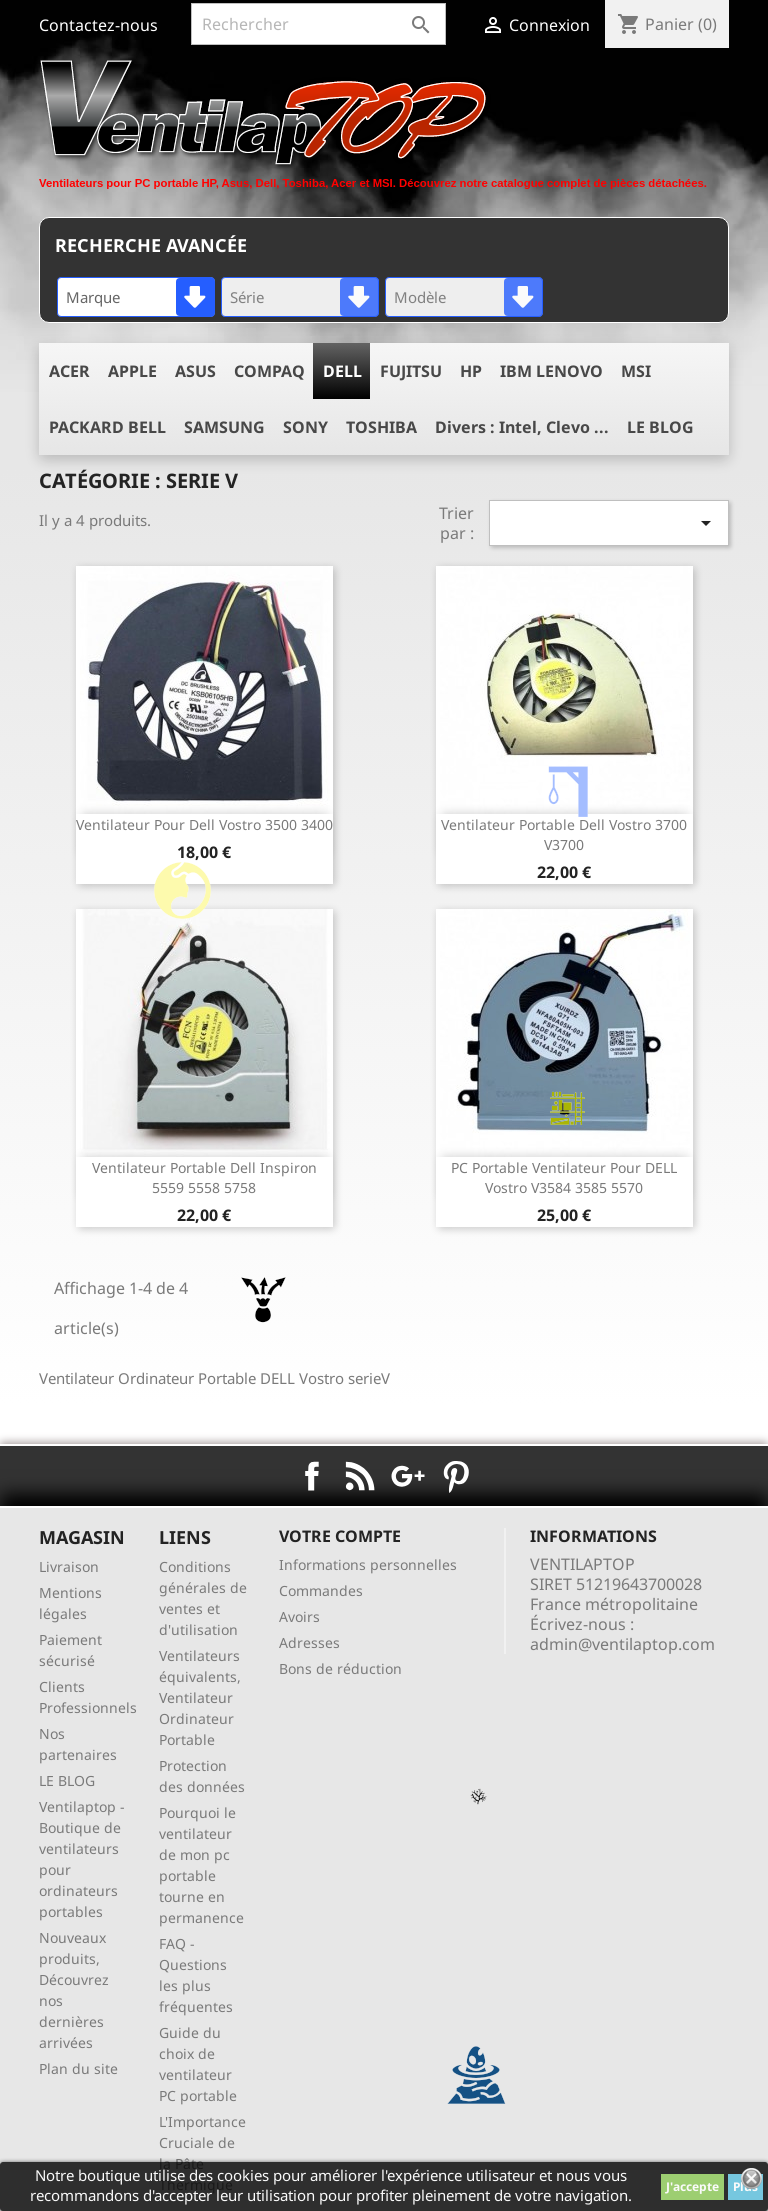 The image size is (768, 2211). I want to click on hangman game or word guessing puzzle, so click(567, 791).